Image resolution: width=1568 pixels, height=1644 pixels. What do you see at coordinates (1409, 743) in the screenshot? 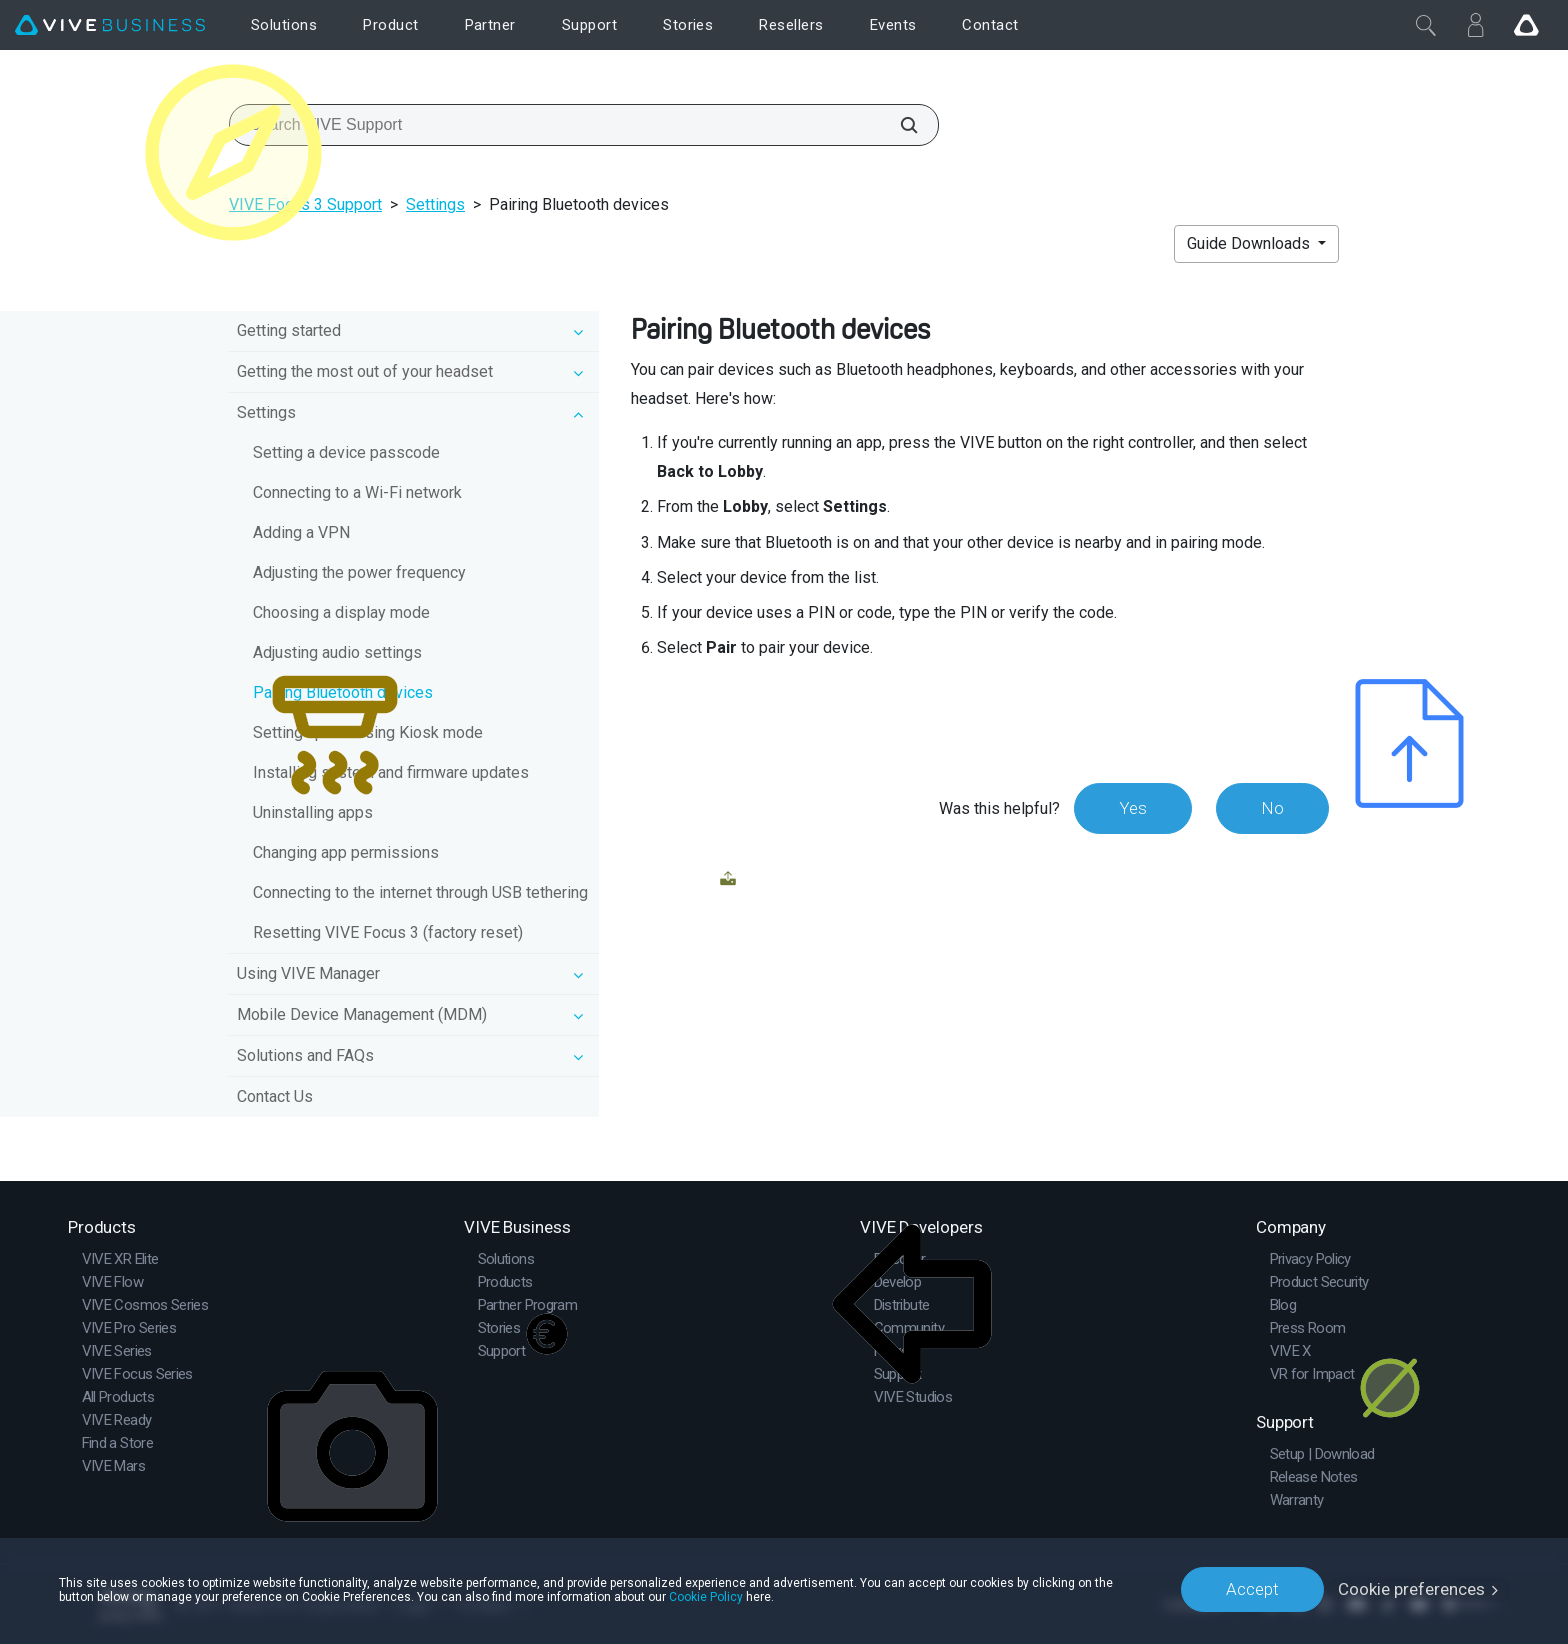
I see `upload a file` at bounding box center [1409, 743].